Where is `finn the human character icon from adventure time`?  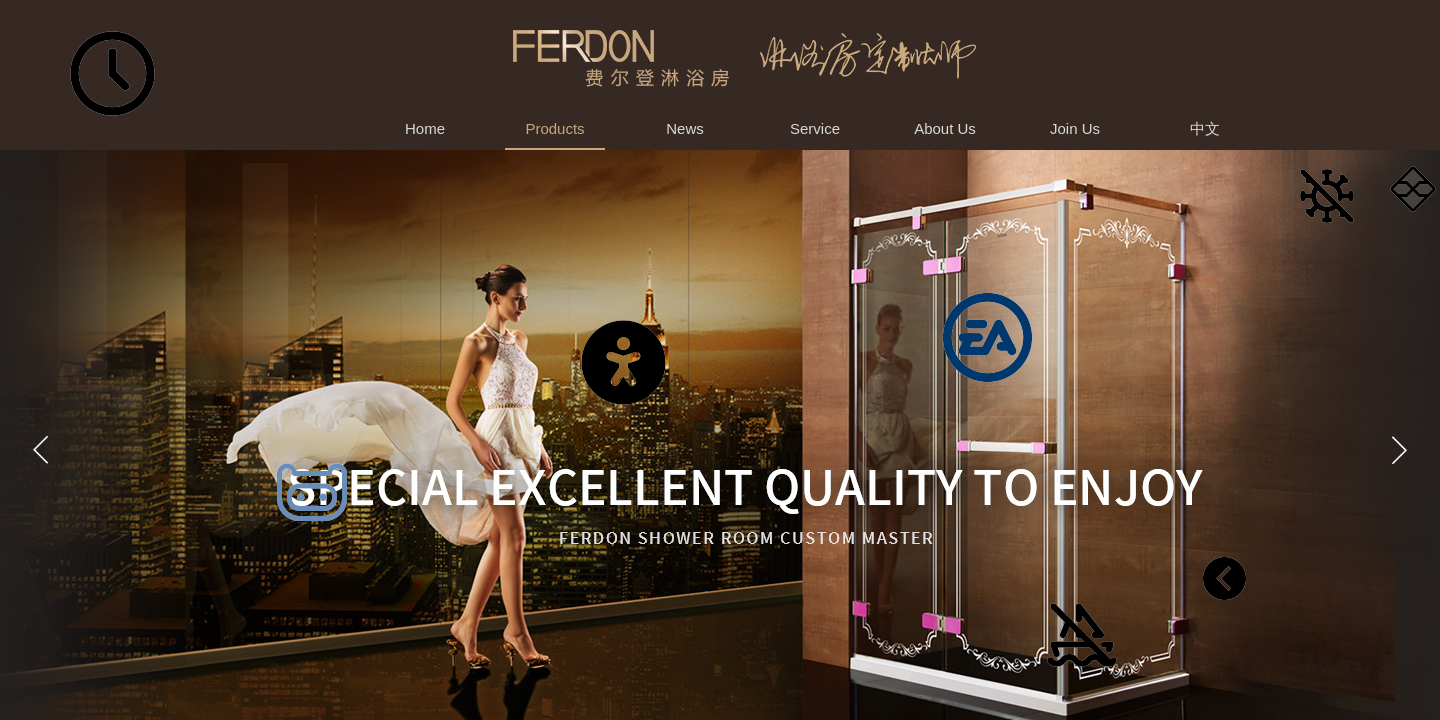 finn the human character icon from adventure time is located at coordinates (312, 491).